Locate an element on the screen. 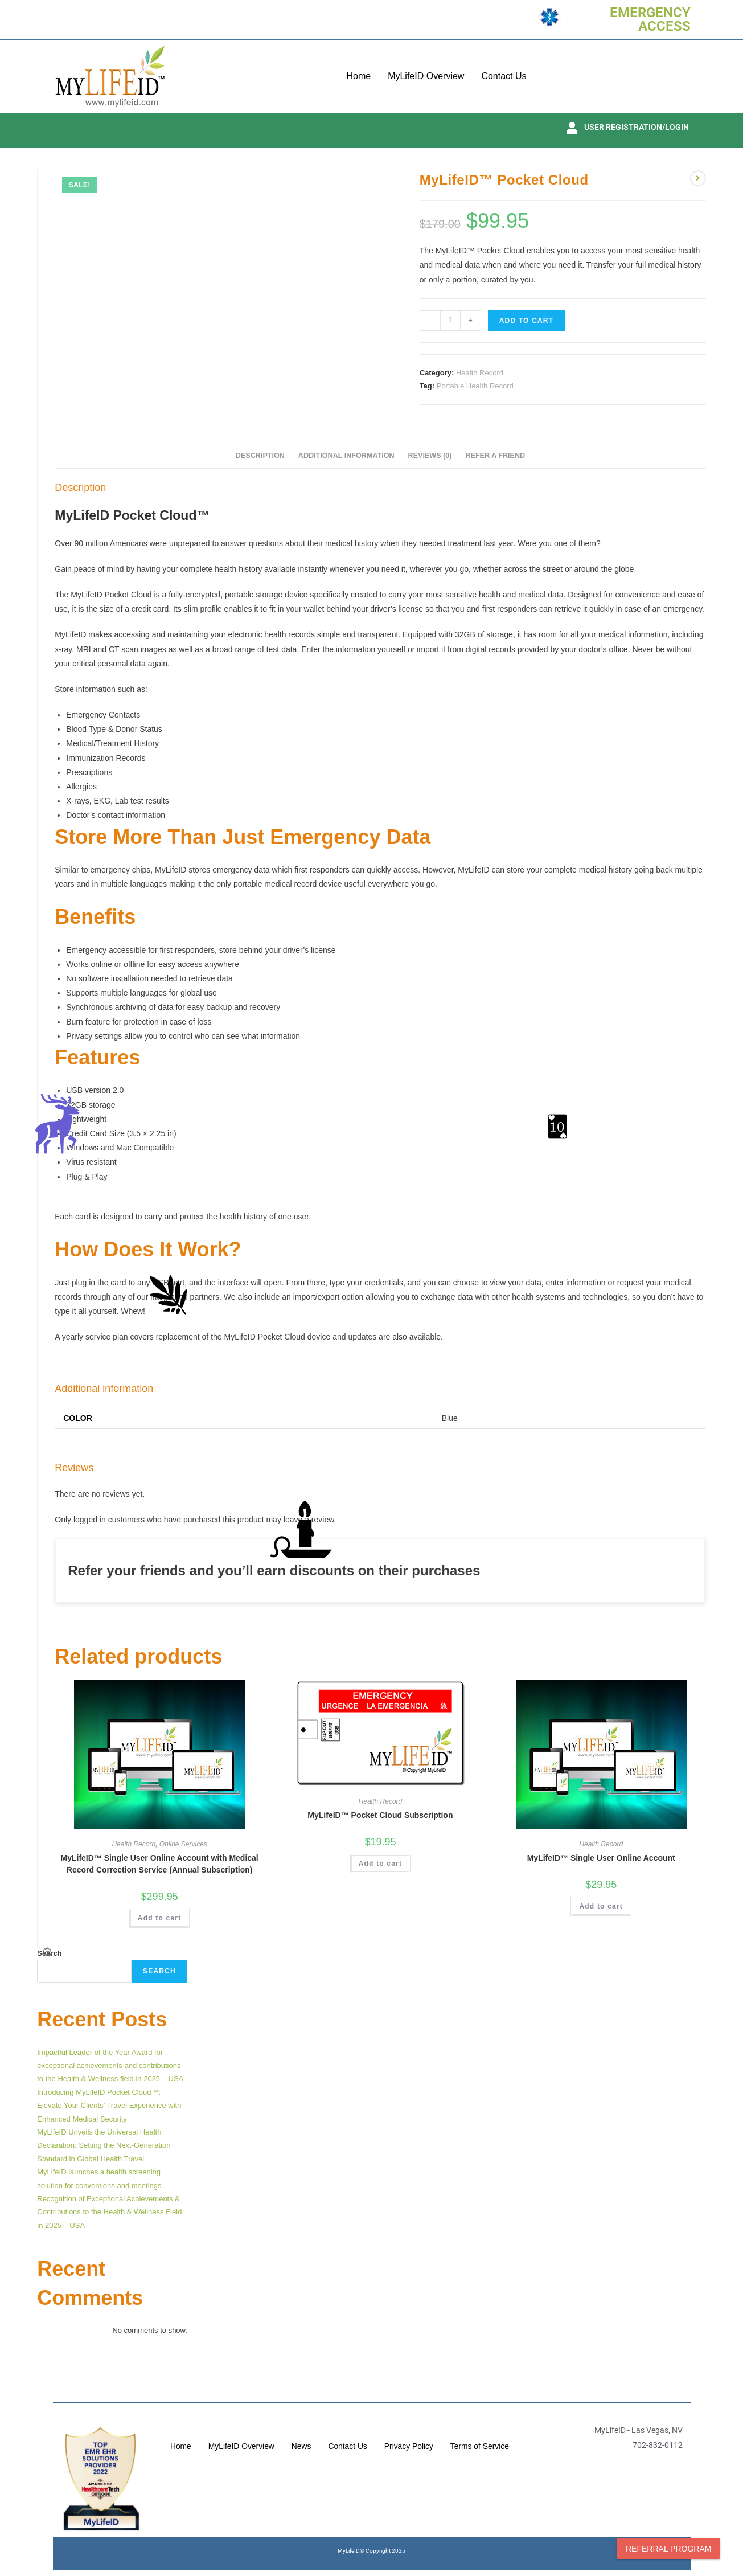 This screenshot has height=2576, width=743. decorative candle or lighting element in a game interface is located at coordinates (300, 1532).